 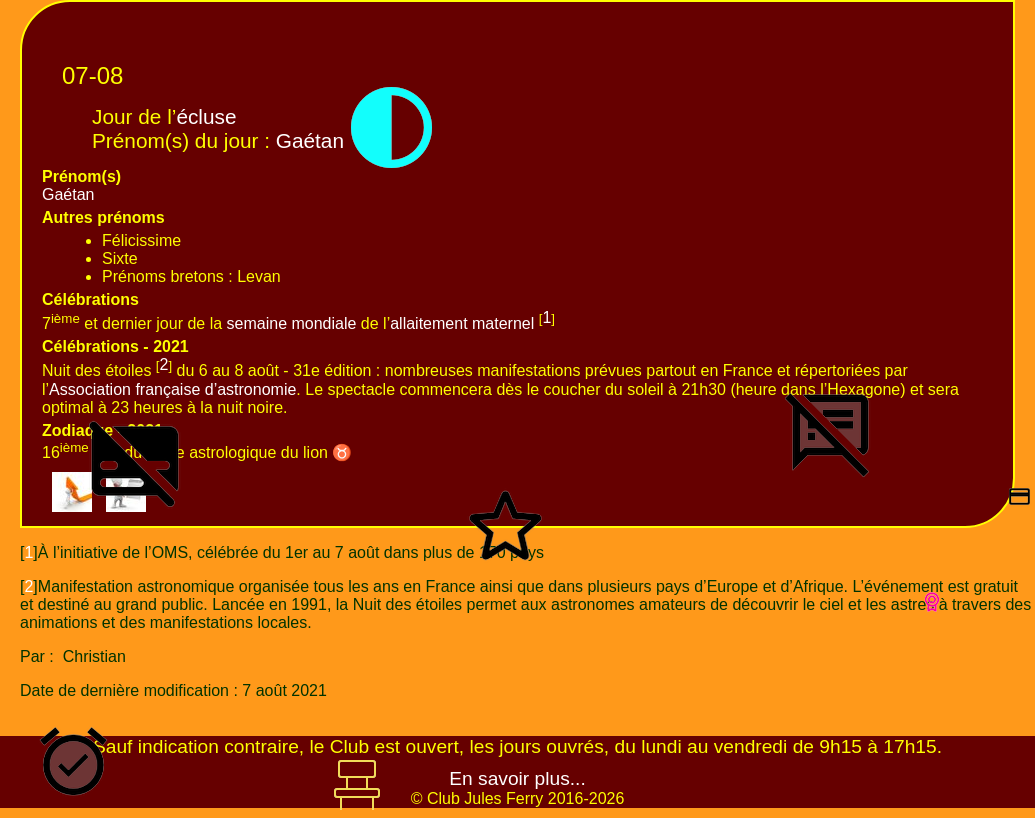 What do you see at coordinates (73, 761) in the screenshot?
I see `alarm is set and active` at bounding box center [73, 761].